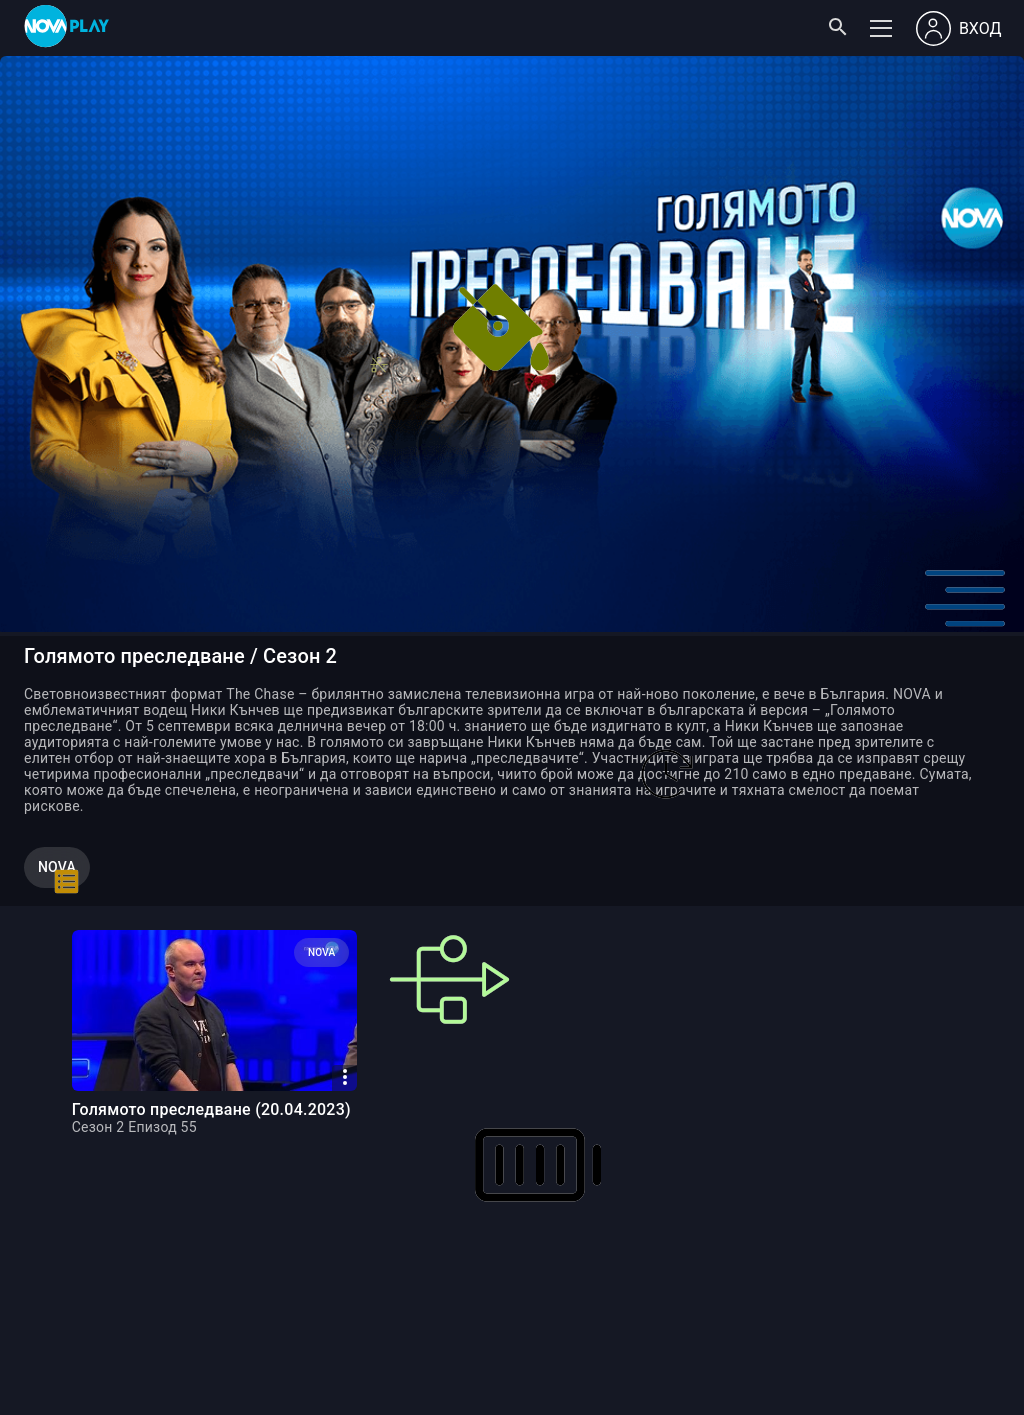  I want to click on indicates battery is fully charged, so click(536, 1165).